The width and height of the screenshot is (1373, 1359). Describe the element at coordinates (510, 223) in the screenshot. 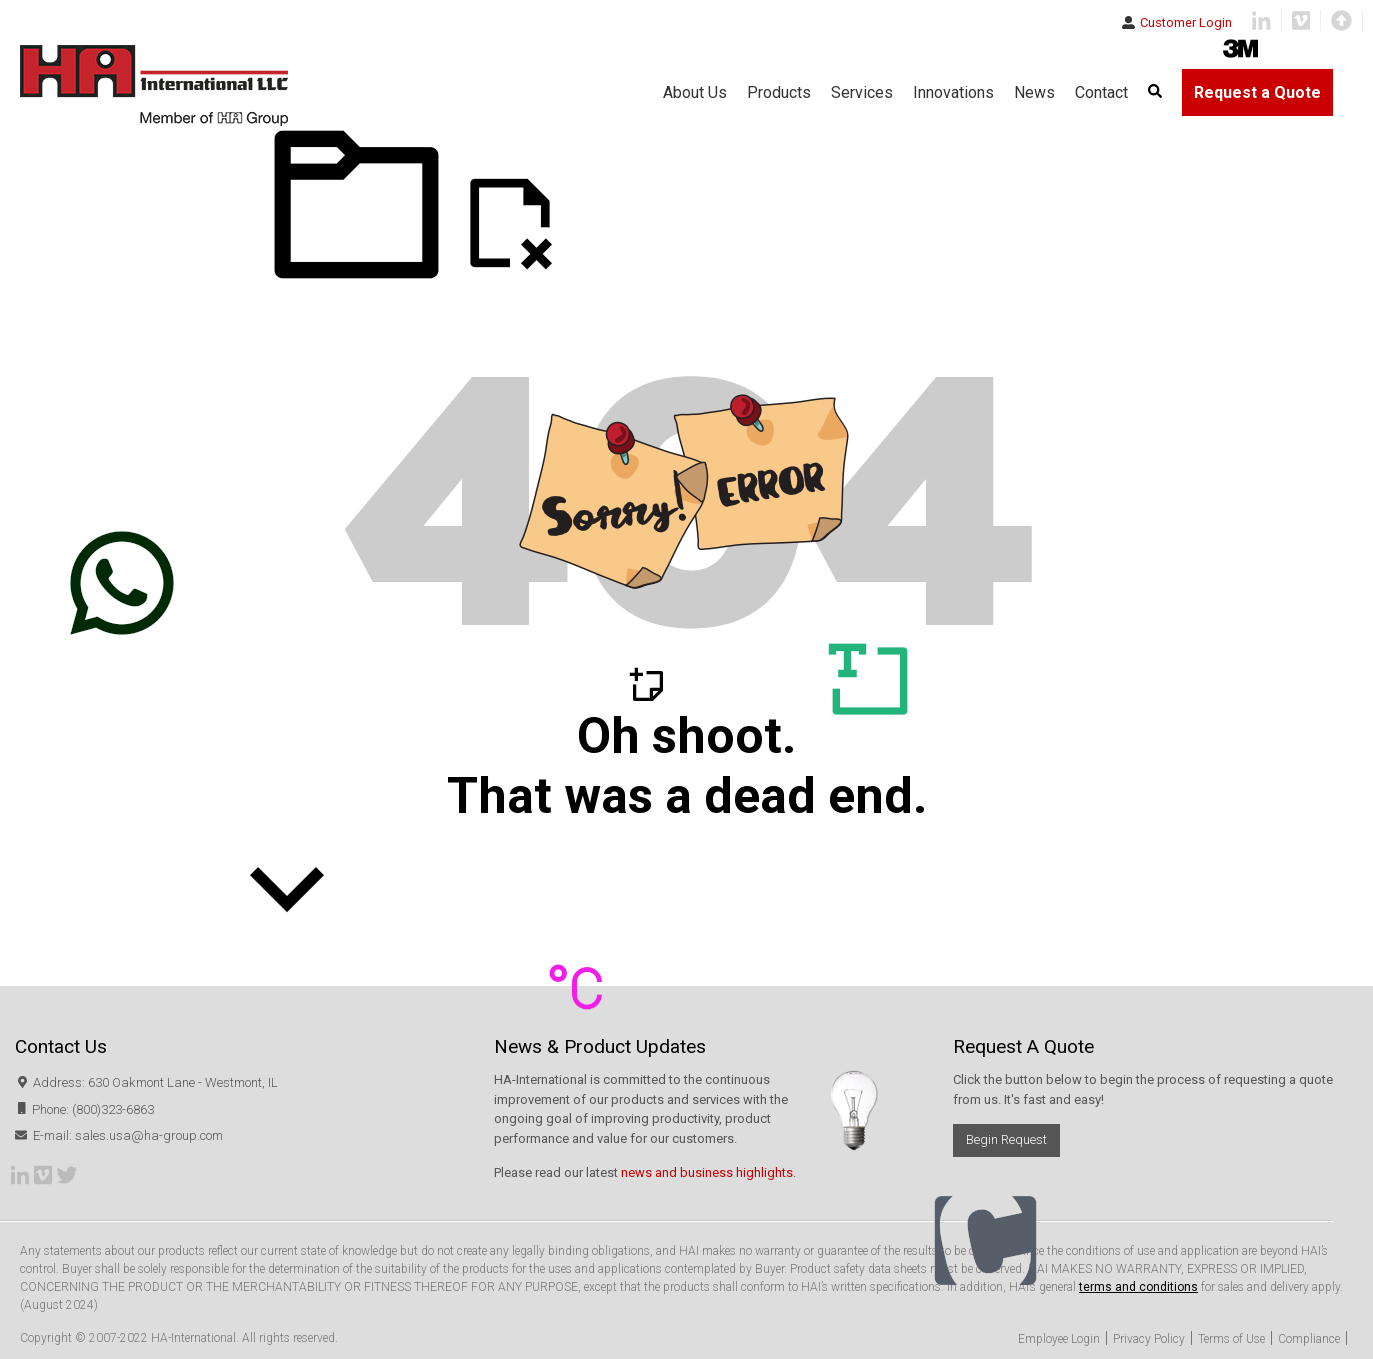

I see `close the current document` at that location.